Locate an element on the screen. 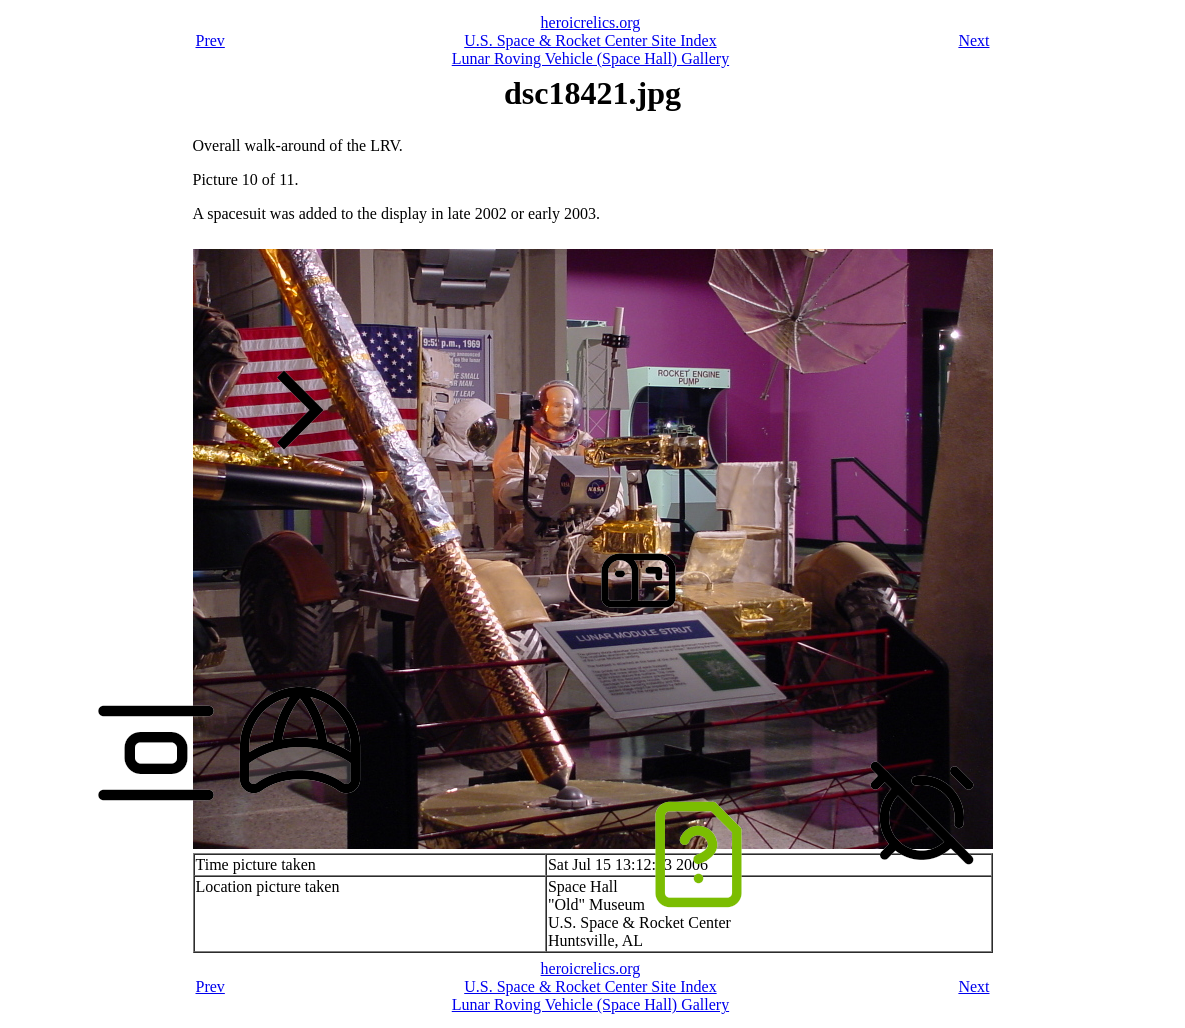 The width and height of the screenshot is (1185, 1028). browse hats or headwear options is located at coordinates (300, 747).